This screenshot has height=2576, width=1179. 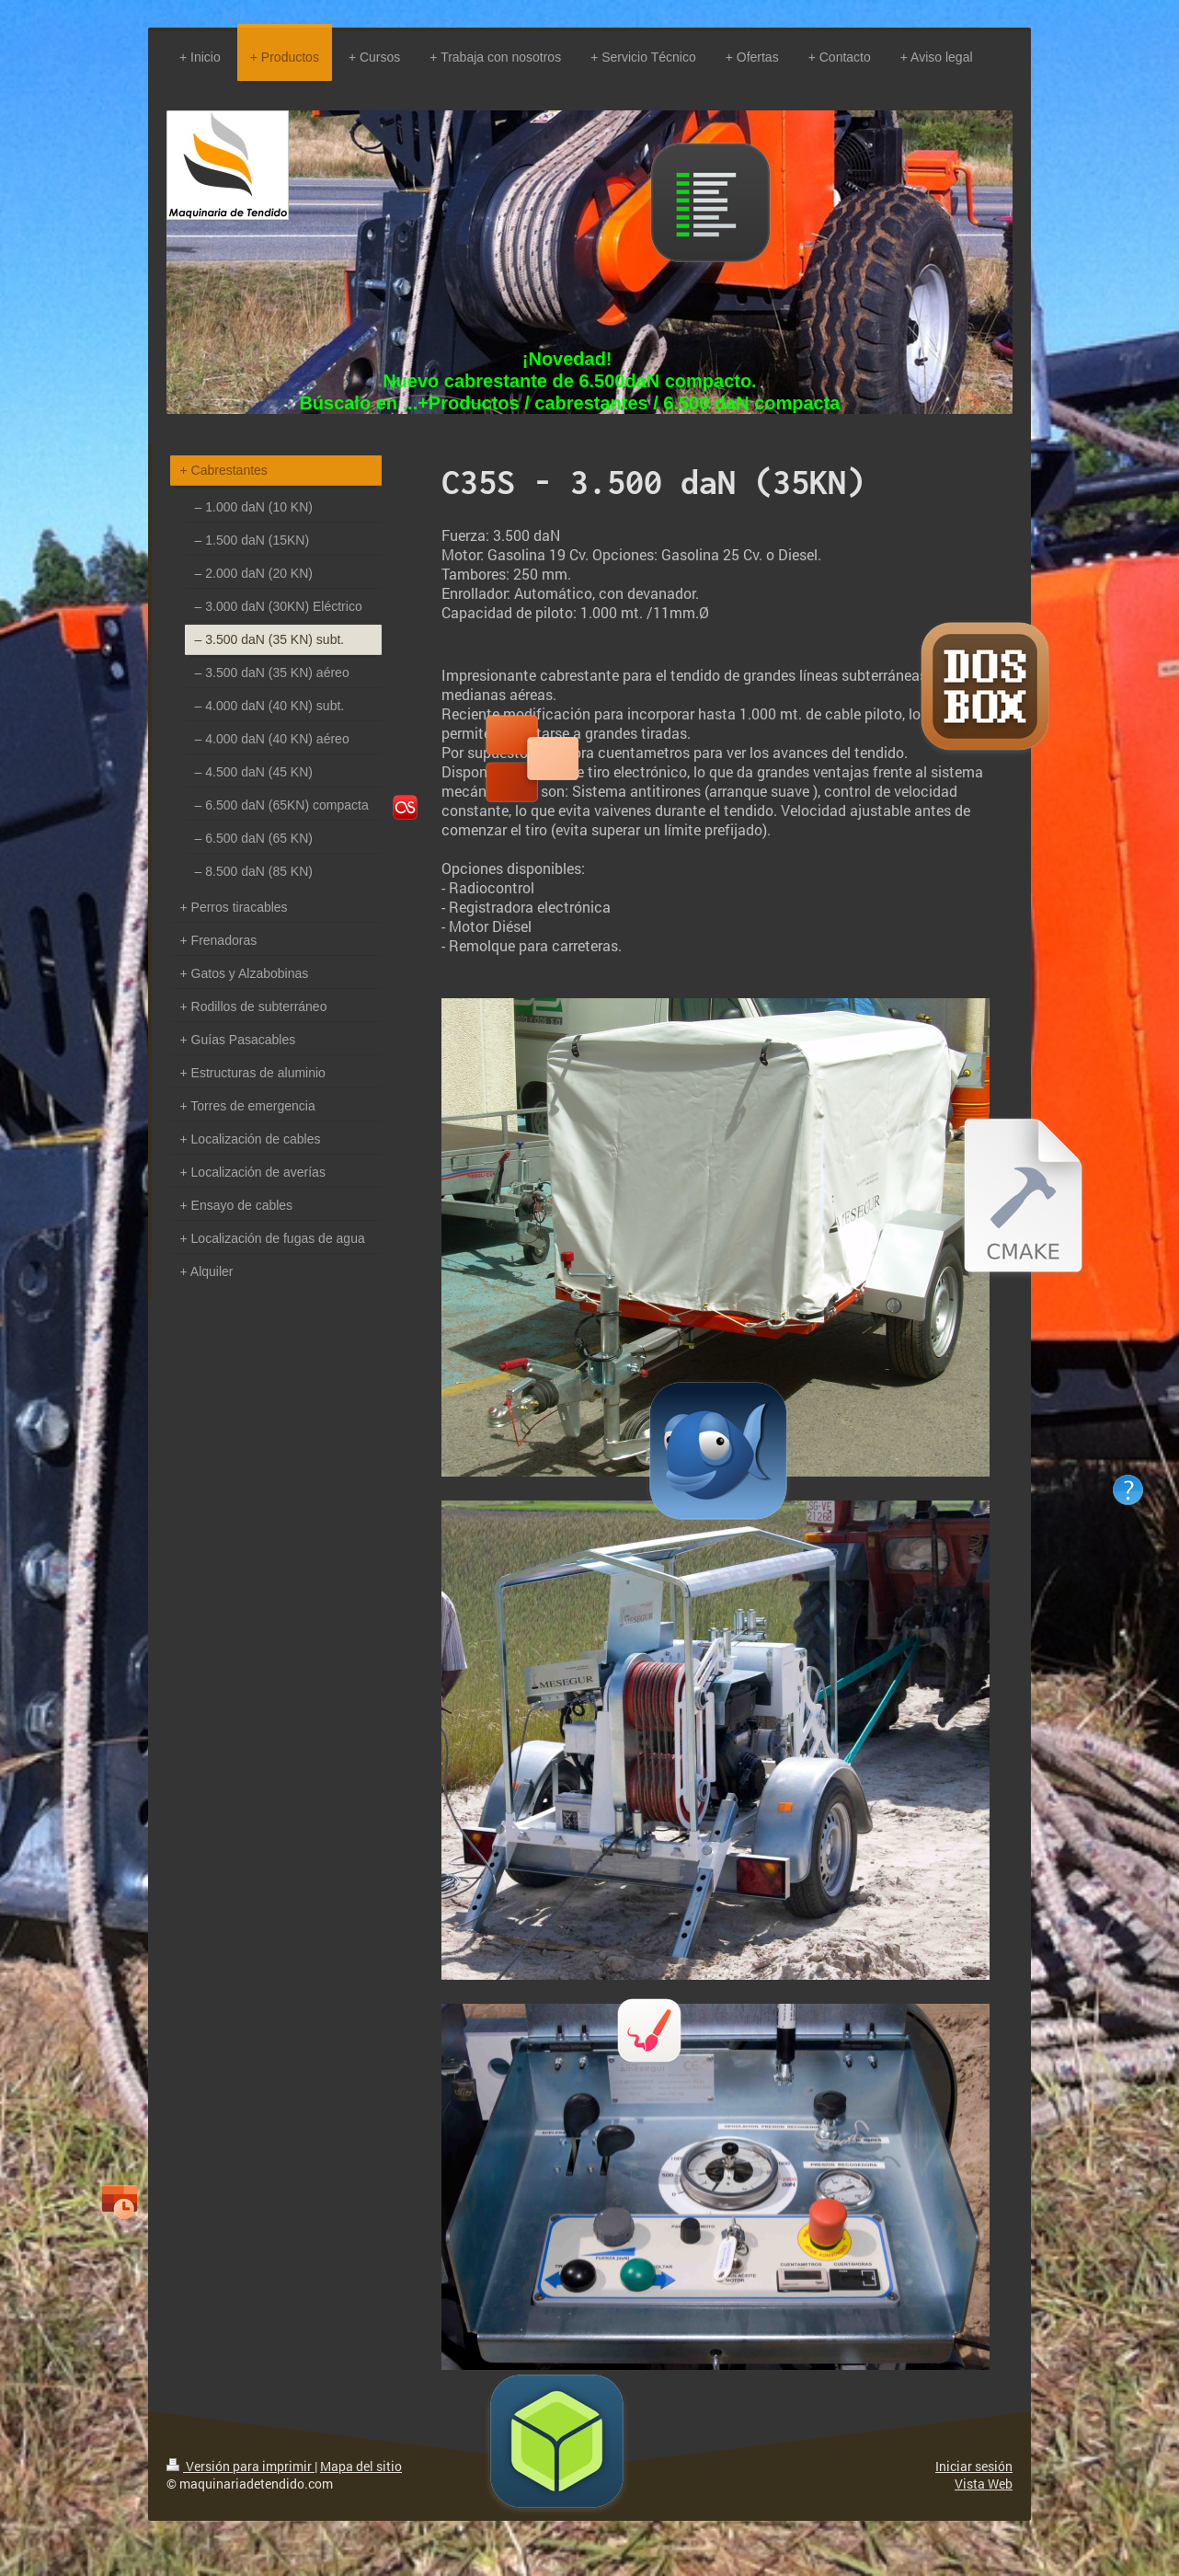 I want to click on open balenaEtcher to flash OS images to drives, so click(x=556, y=2441).